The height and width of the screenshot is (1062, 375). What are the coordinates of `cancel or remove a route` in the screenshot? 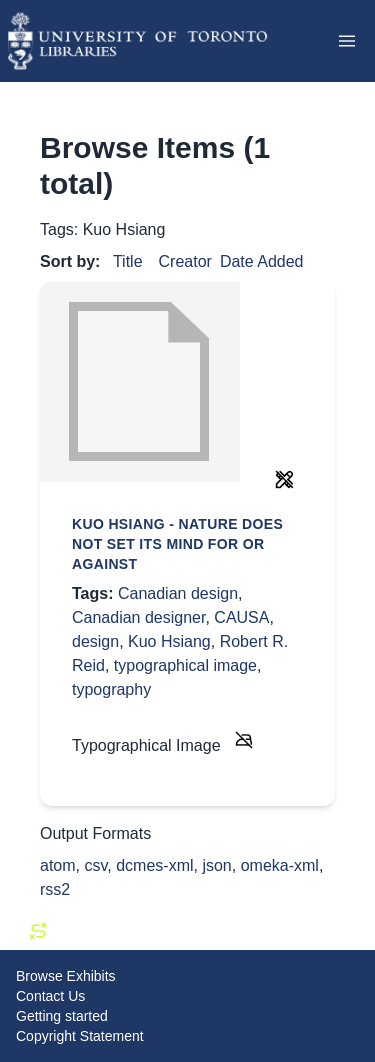 It's located at (38, 931).